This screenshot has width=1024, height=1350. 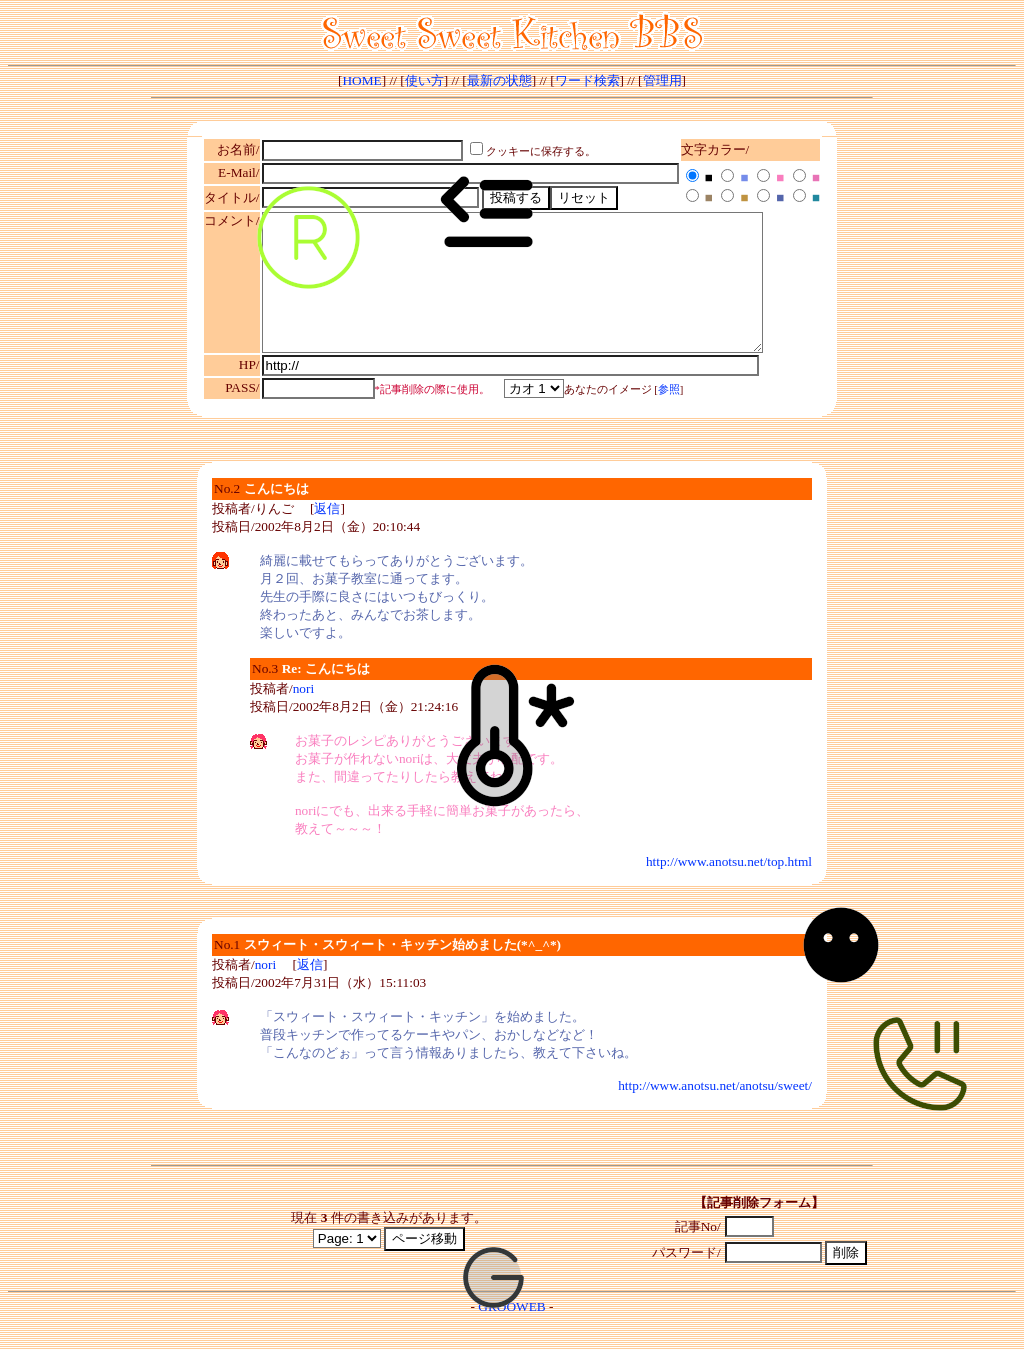 I want to click on decrease text indentation, so click(x=488, y=213).